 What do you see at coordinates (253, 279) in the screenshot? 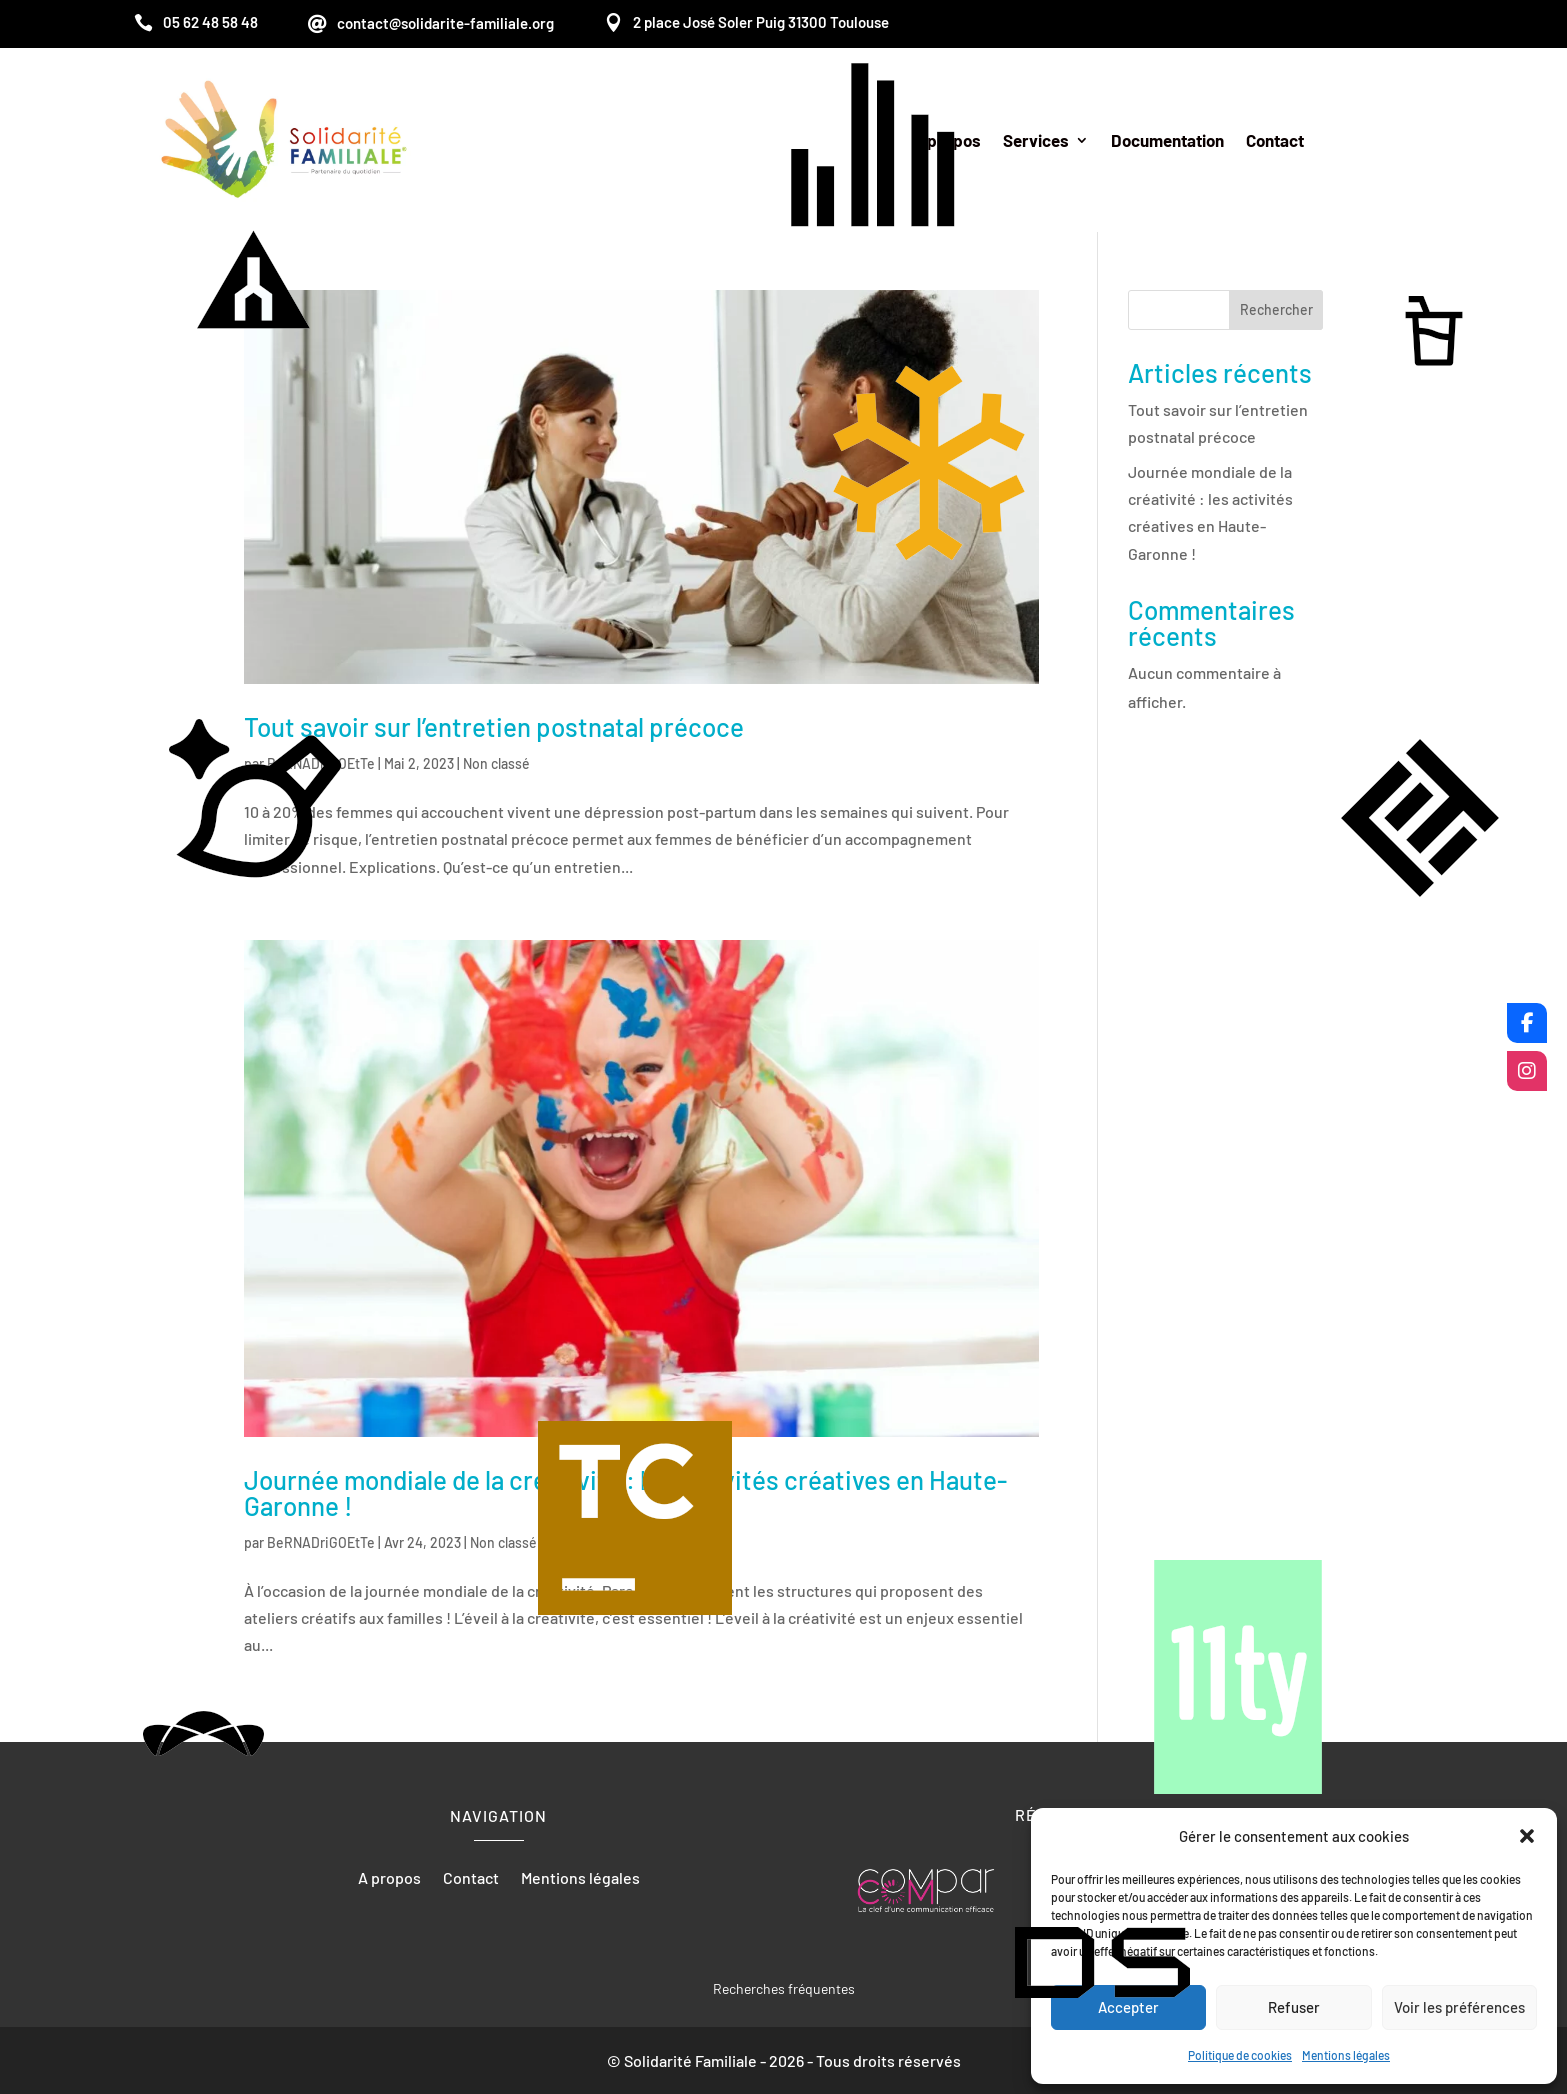
I see `open the Trailforks app` at bounding box center [253, 279].